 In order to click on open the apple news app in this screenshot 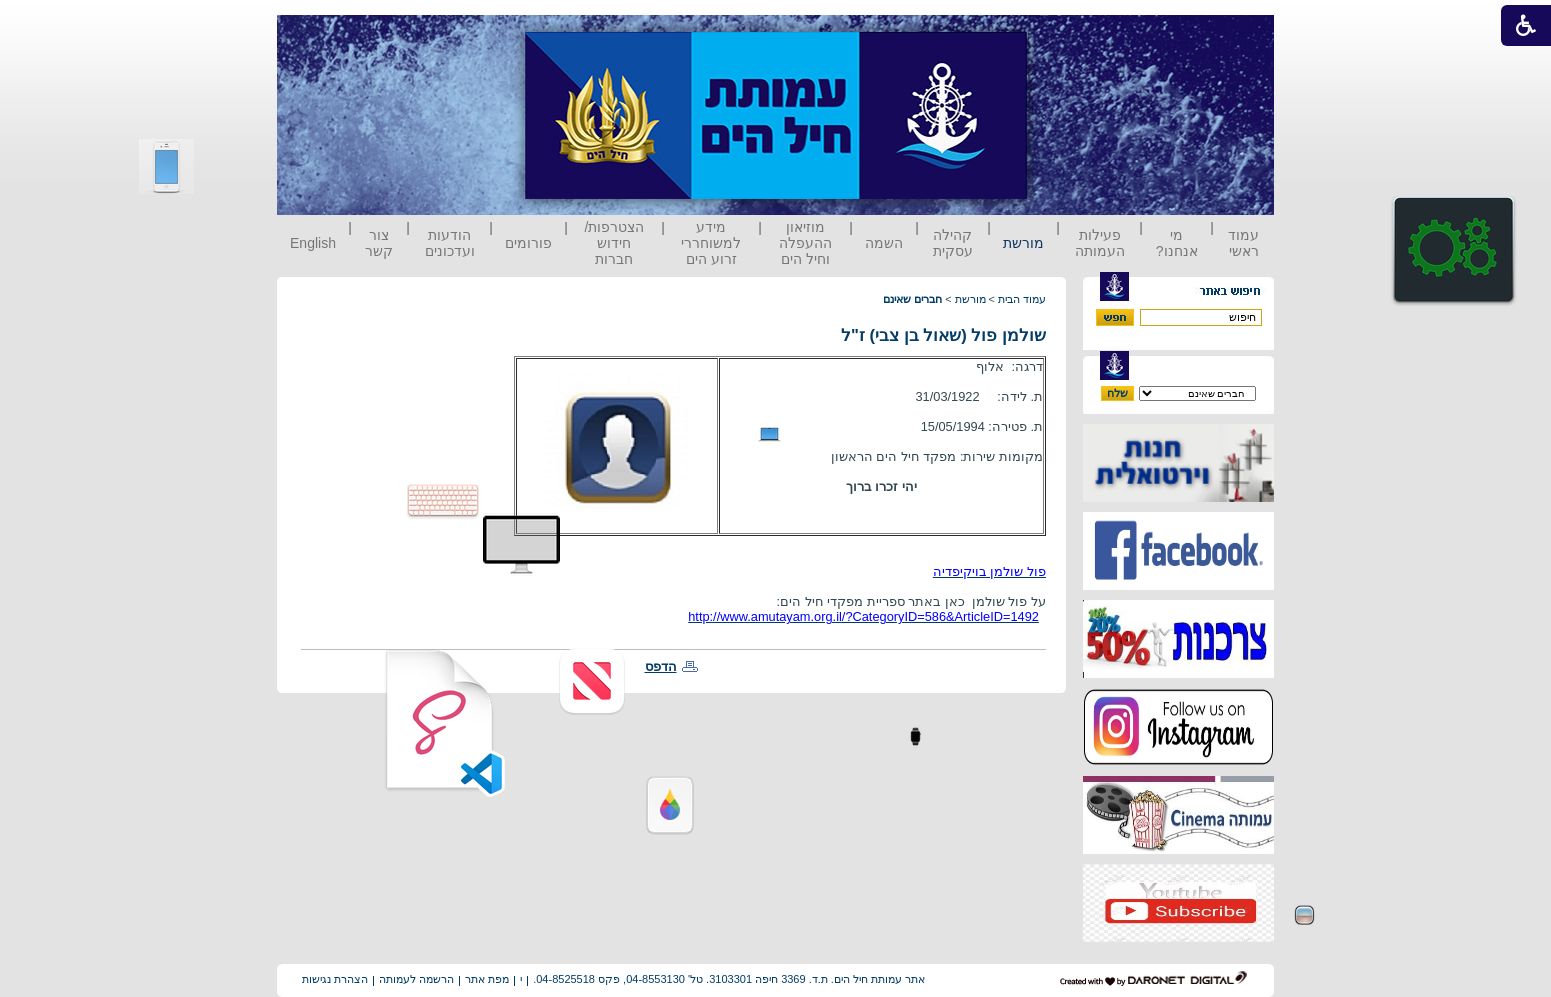, I will do `click(592, 681)`.